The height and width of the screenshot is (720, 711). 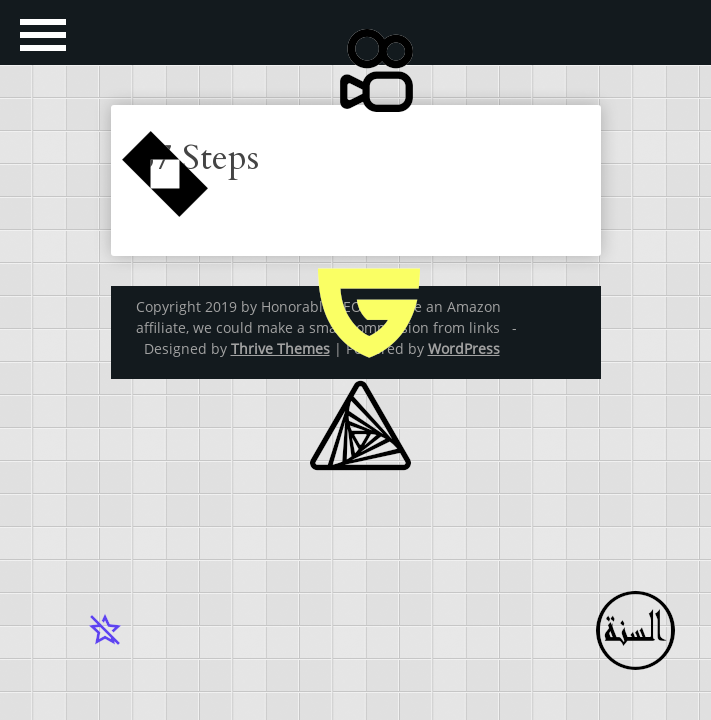 What do you see at coordinates (369, 313) in the screenshot?
I see `open the Guilded app` at bounding box center [369, 313].